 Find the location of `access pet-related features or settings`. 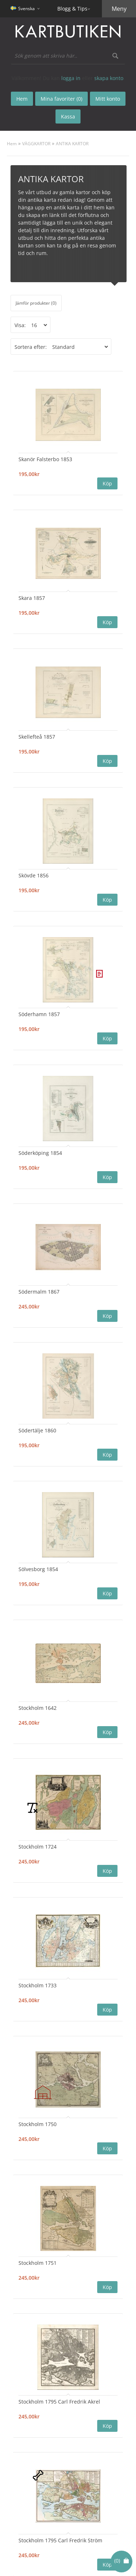

access pet-related features or settings is located at coordinates (38, 2475).